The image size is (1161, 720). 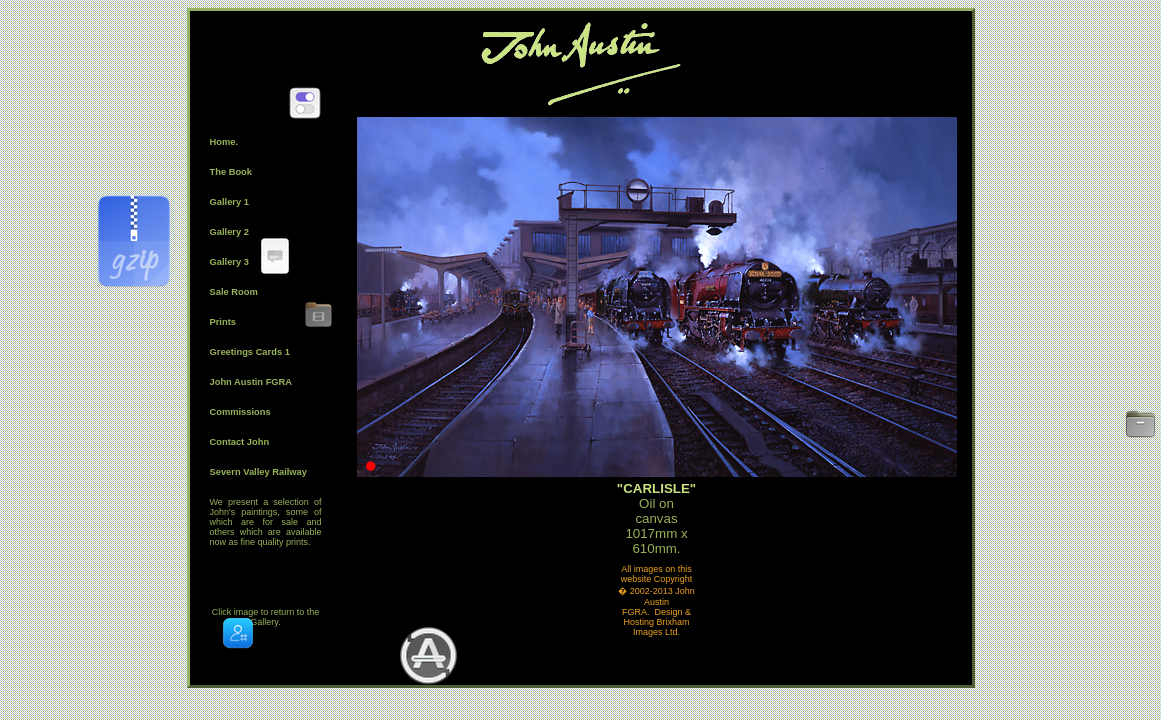 What do you see at coordinates (134, 241) in the screenshot?
I see `a gzip compressed archive file` at bounding box center [134, 241].